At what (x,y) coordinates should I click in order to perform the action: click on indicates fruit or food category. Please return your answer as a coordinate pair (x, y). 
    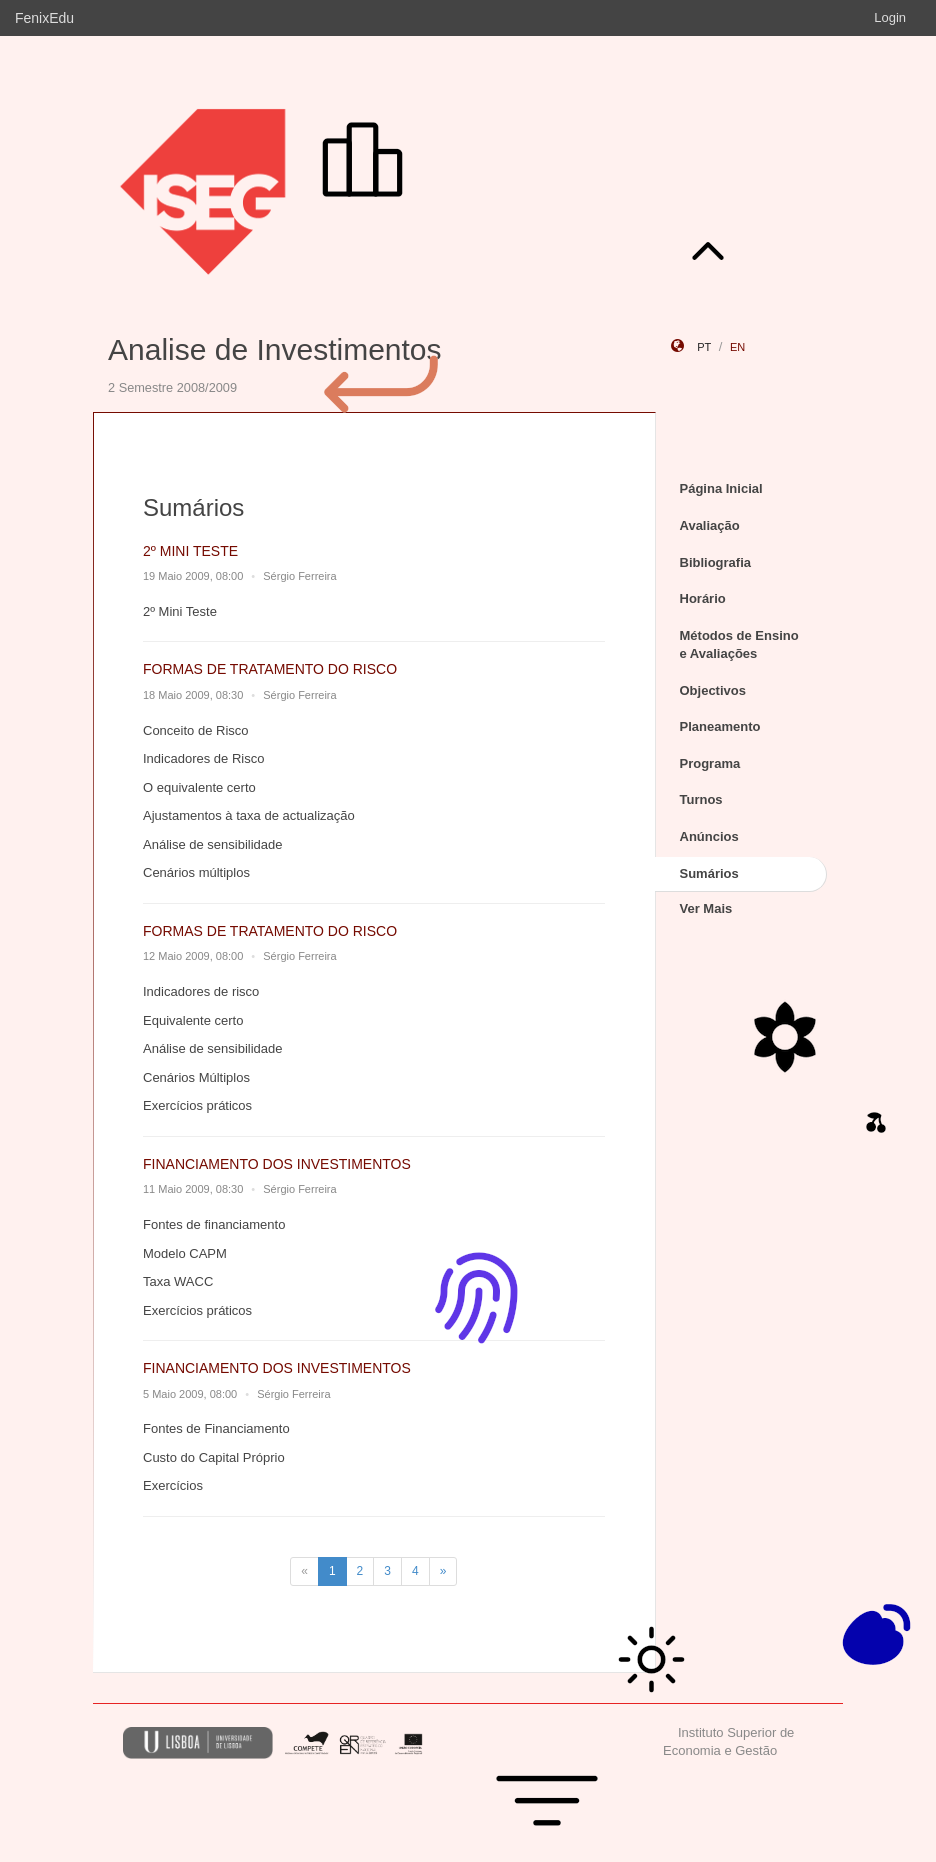
    Looking at the image, I should click on (876, 1122).